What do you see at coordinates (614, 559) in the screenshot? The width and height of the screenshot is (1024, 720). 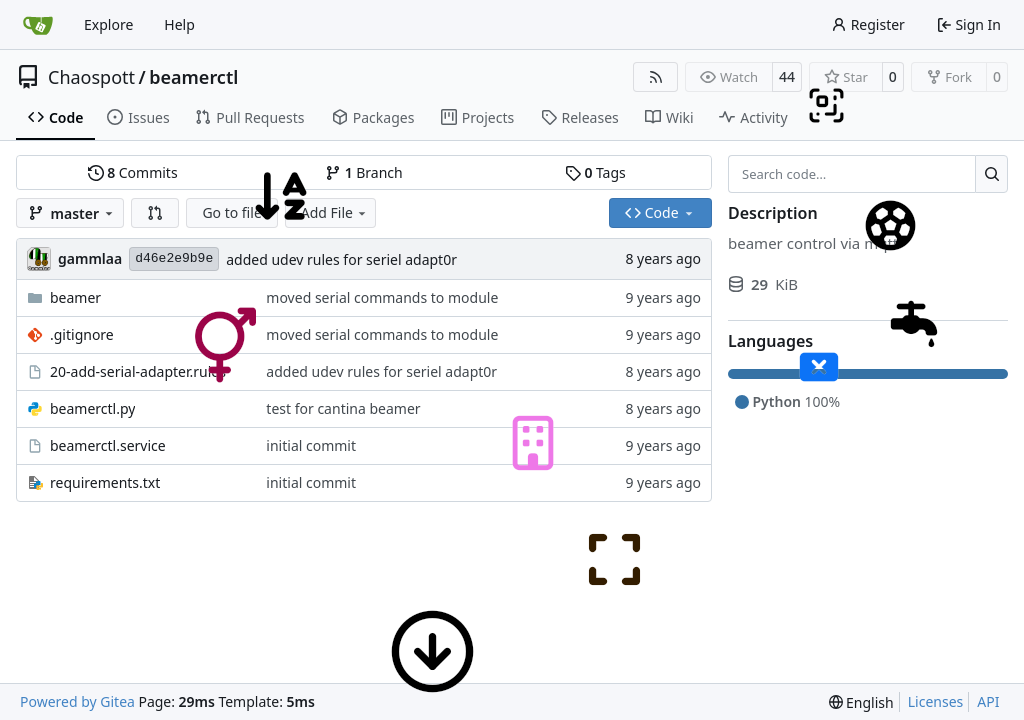 I see `expand to fullscreen mode` at bounding box center [614, 559].